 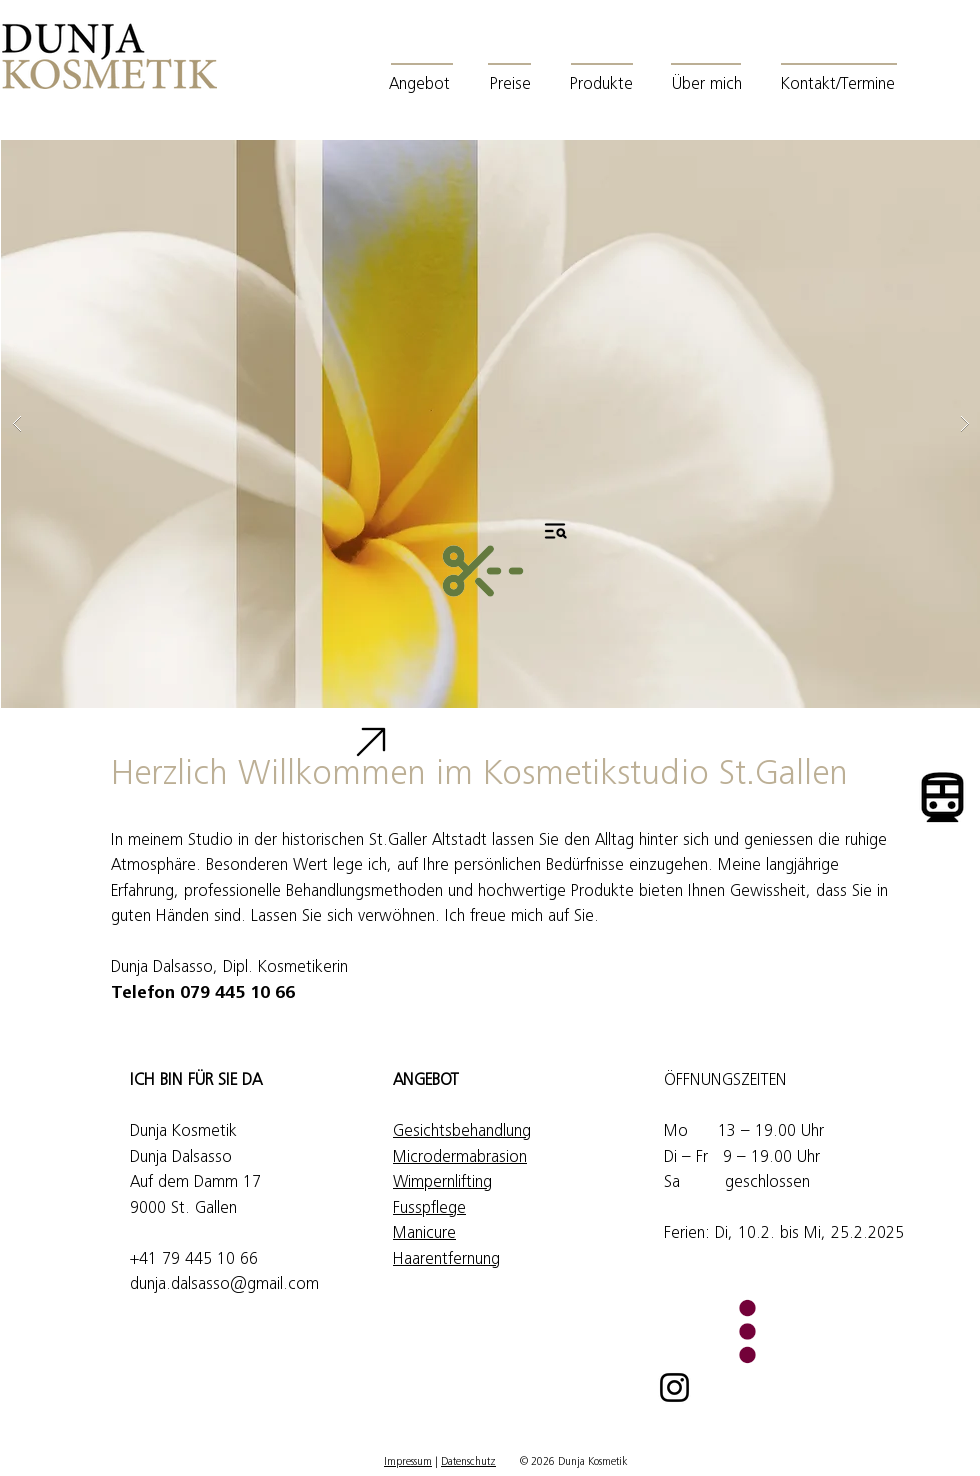 I want to click on cut along the dotted line, so click(x=483, y=571).